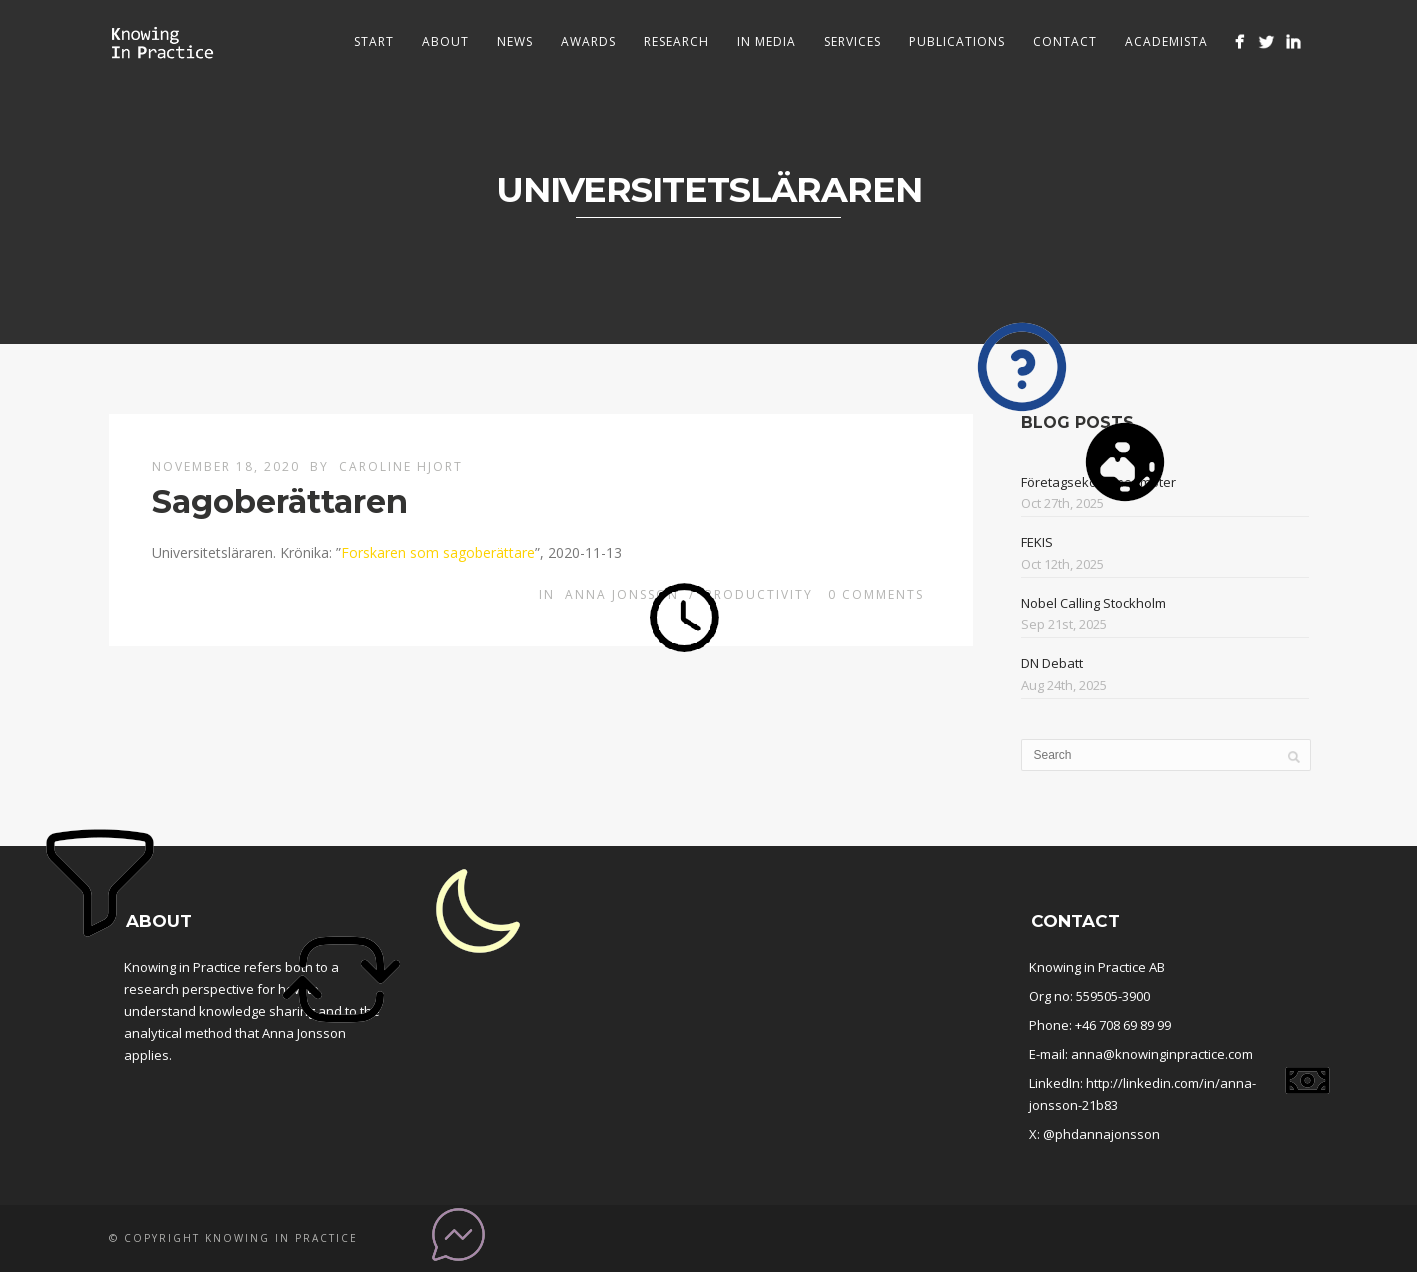  What do you see at coordinates (1307, 1080) in the screenshot?
I see `view account balance or funds` at bounding box center [1307, 1080].